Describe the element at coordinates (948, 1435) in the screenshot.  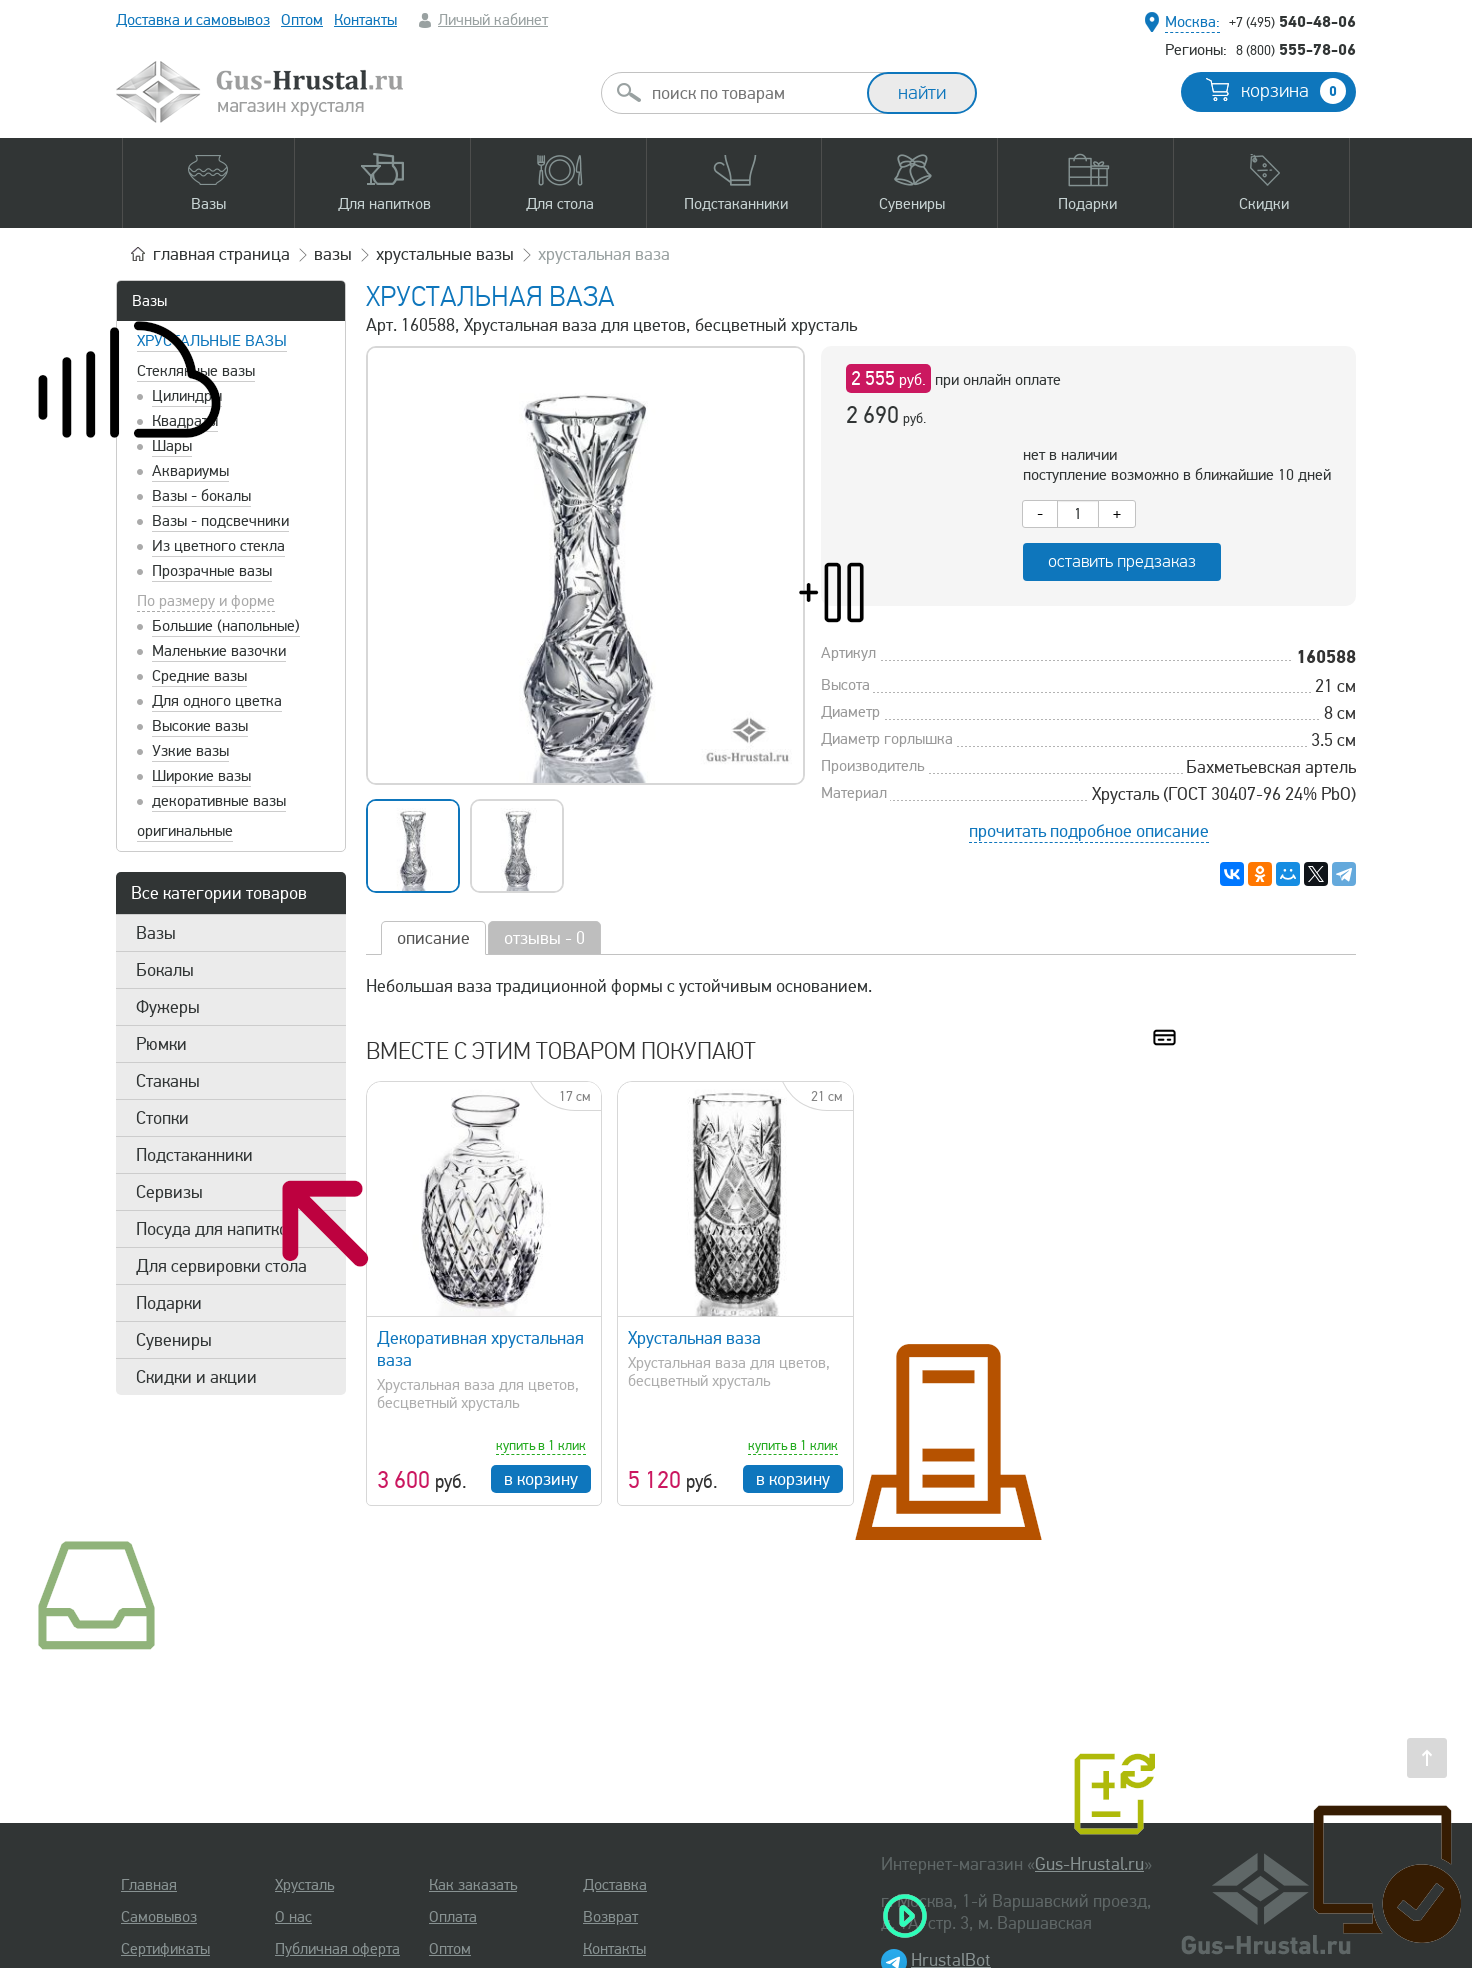
I see `view server environment settings` at that location.